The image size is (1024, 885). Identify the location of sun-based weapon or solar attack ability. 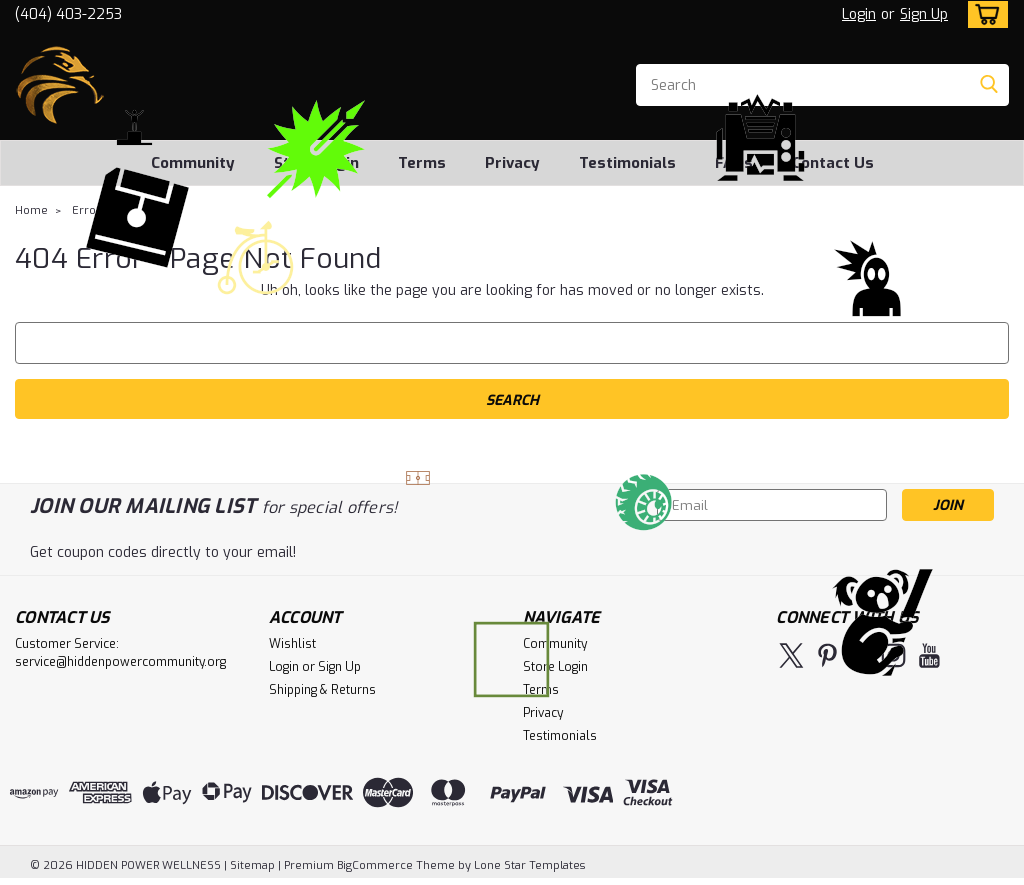
(316, 149).